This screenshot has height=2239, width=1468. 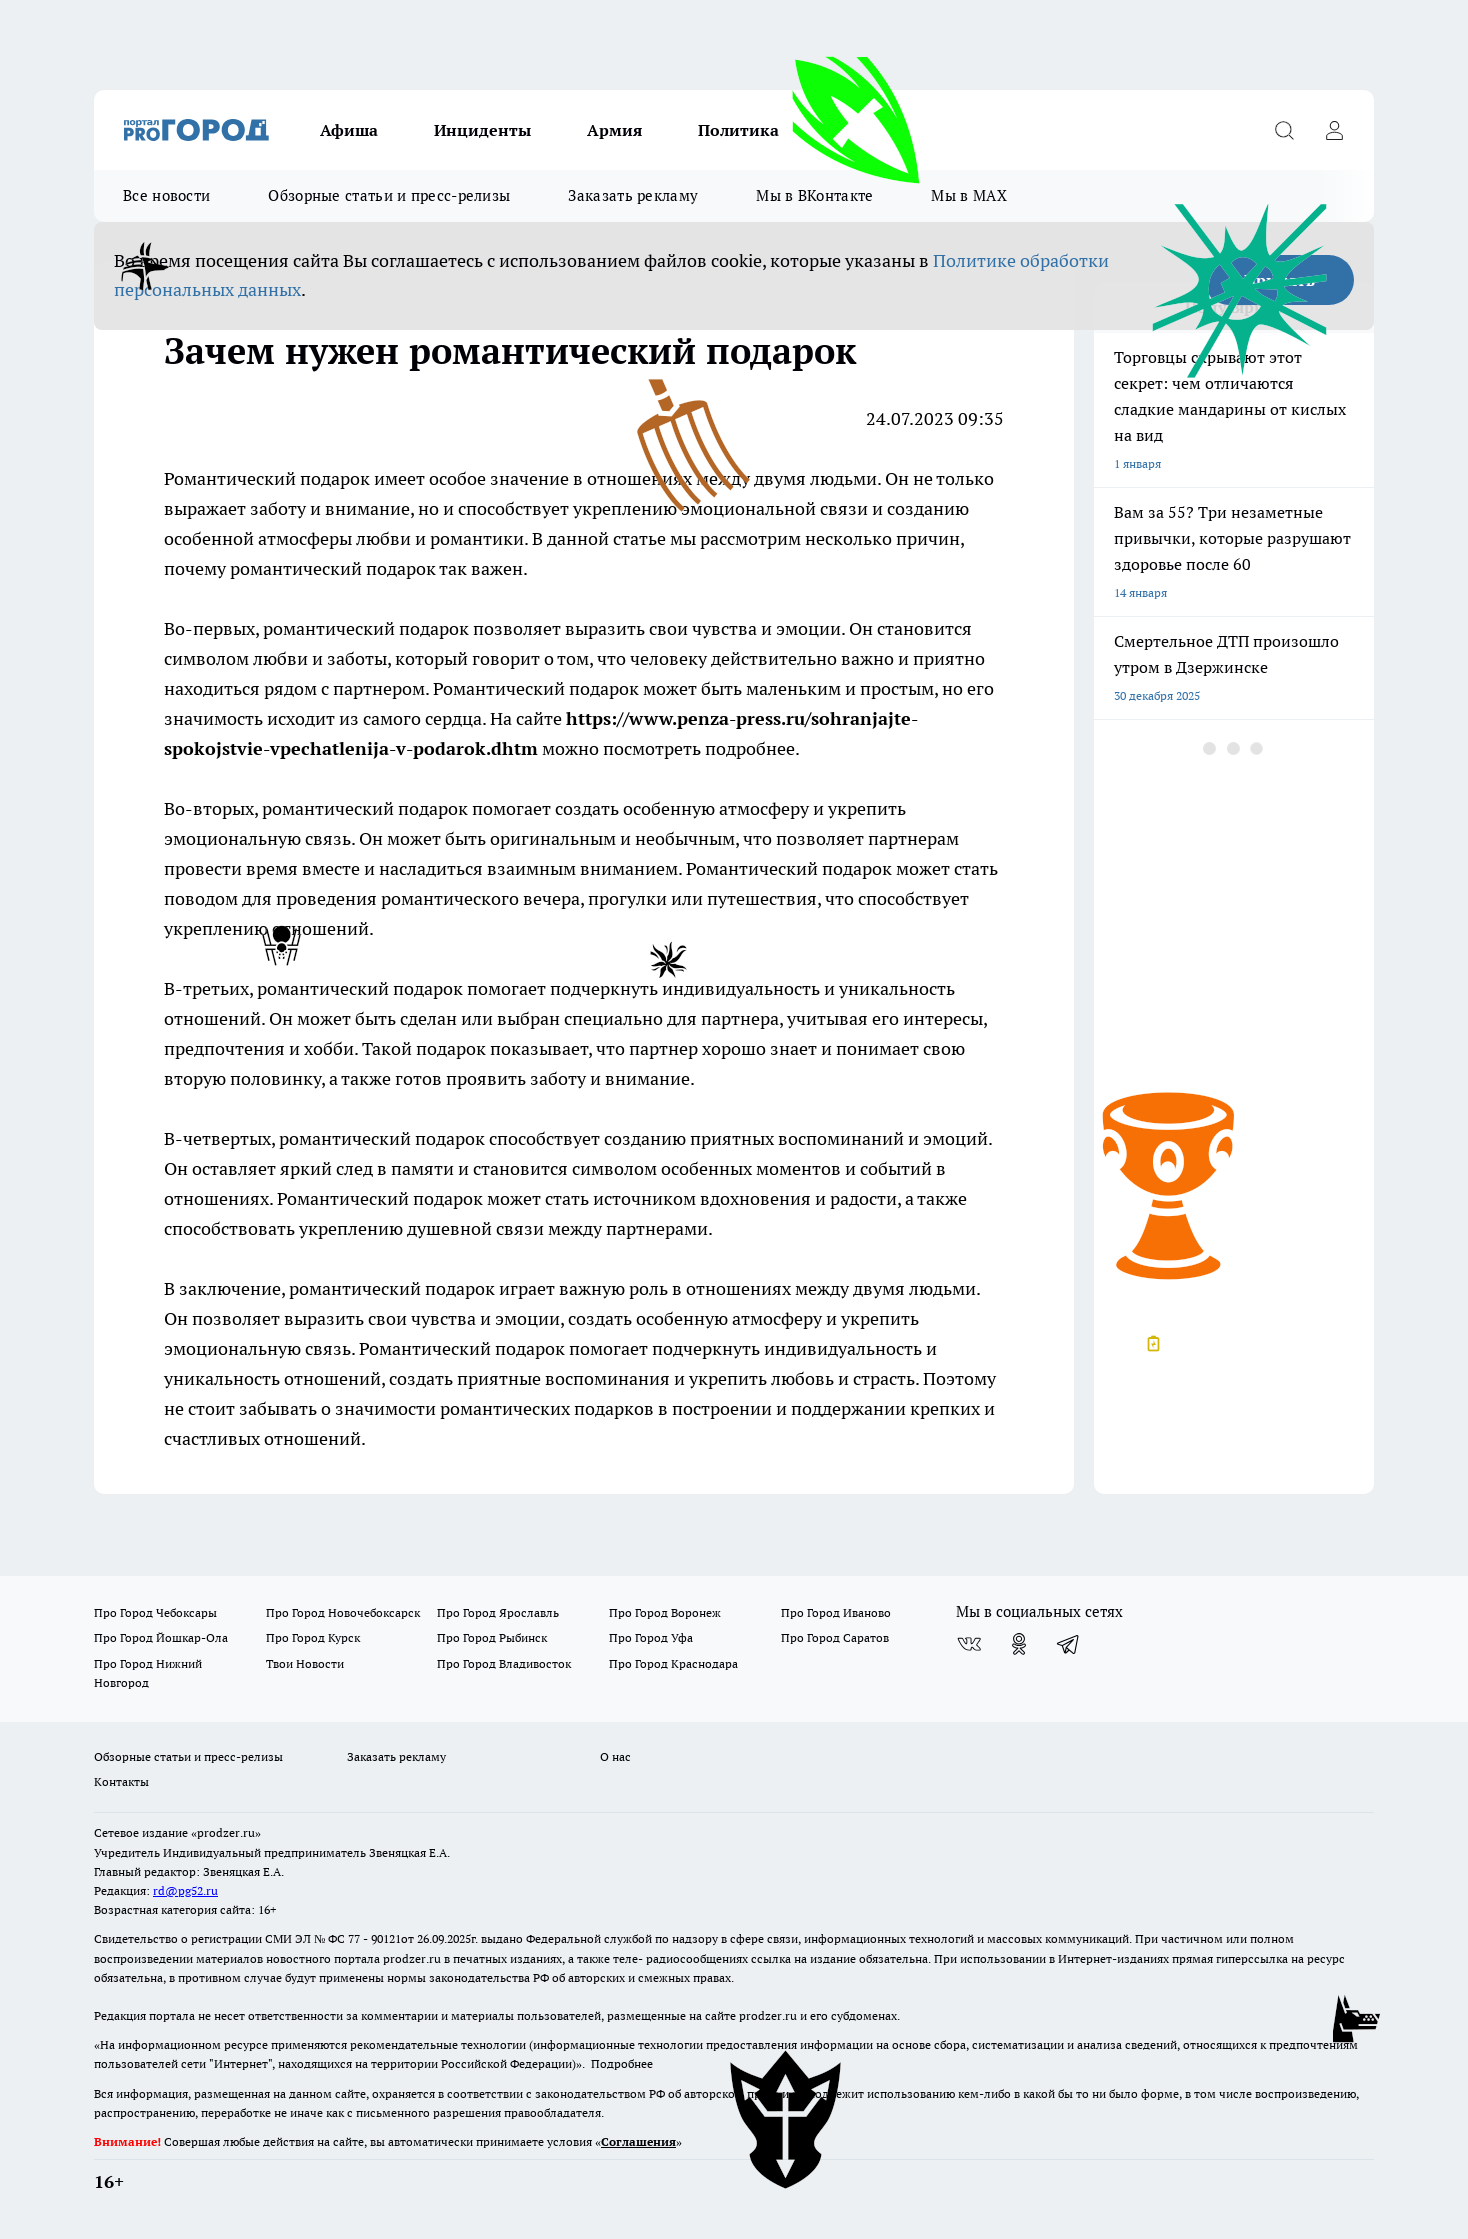 What do you see at coordinates (1239, 290) in the screenshot?
I see `indicates nuclear fission or atomic reaction` at bounding box center [1239, 290].